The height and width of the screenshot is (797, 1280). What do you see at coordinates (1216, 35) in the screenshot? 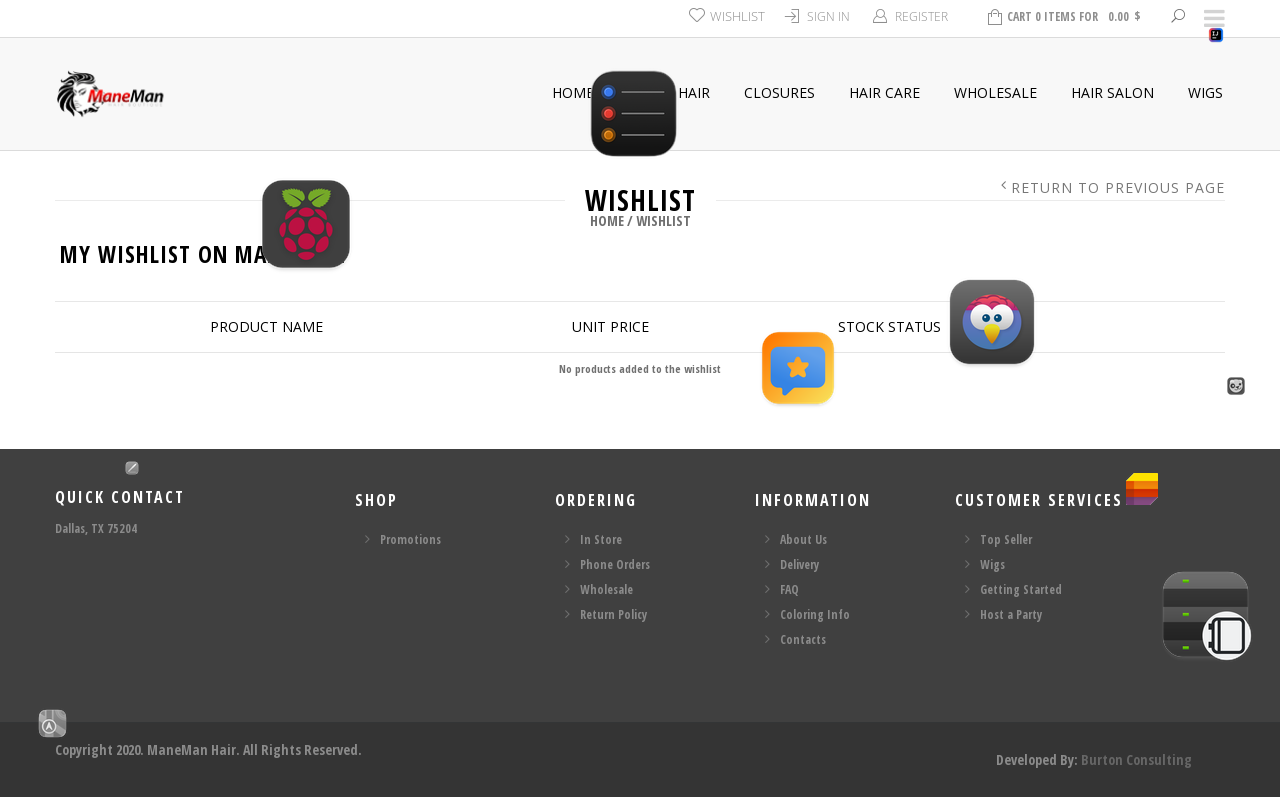
I see `open IntelliJ IDEA development environment` at bounding box center [1216, 35].